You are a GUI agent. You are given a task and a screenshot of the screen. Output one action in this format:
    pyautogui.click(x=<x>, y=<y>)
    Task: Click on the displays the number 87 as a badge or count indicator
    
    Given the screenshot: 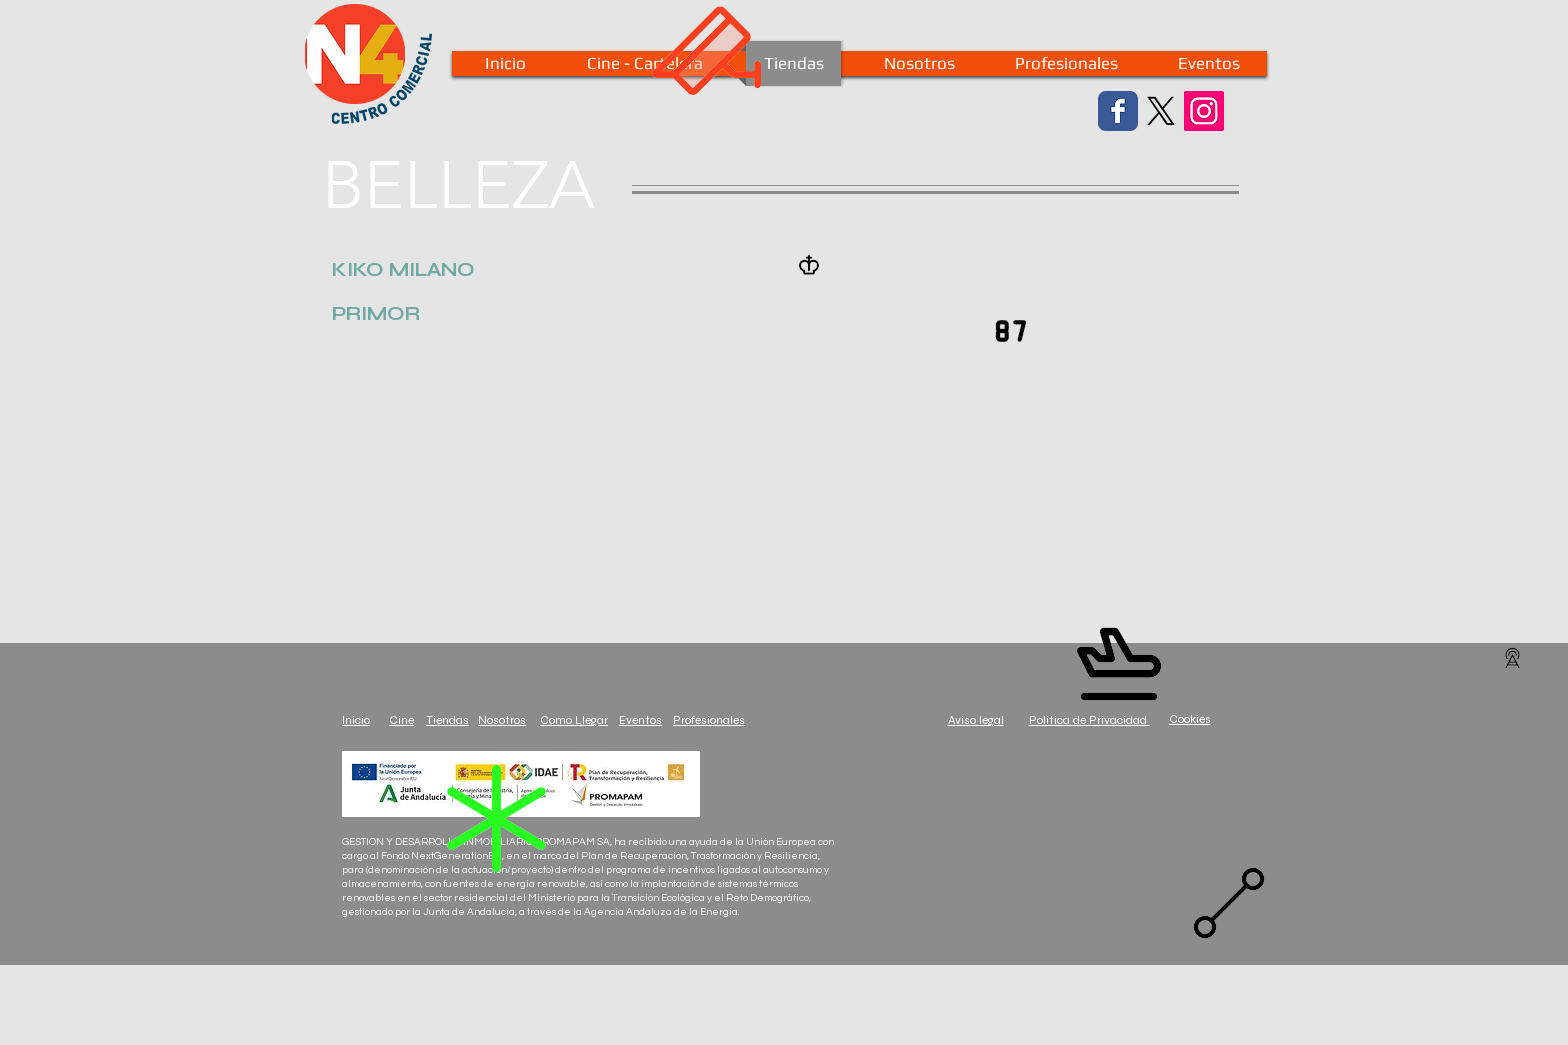 What is the action you would take?
    pyautogui.click(x=1011, y=331)
    